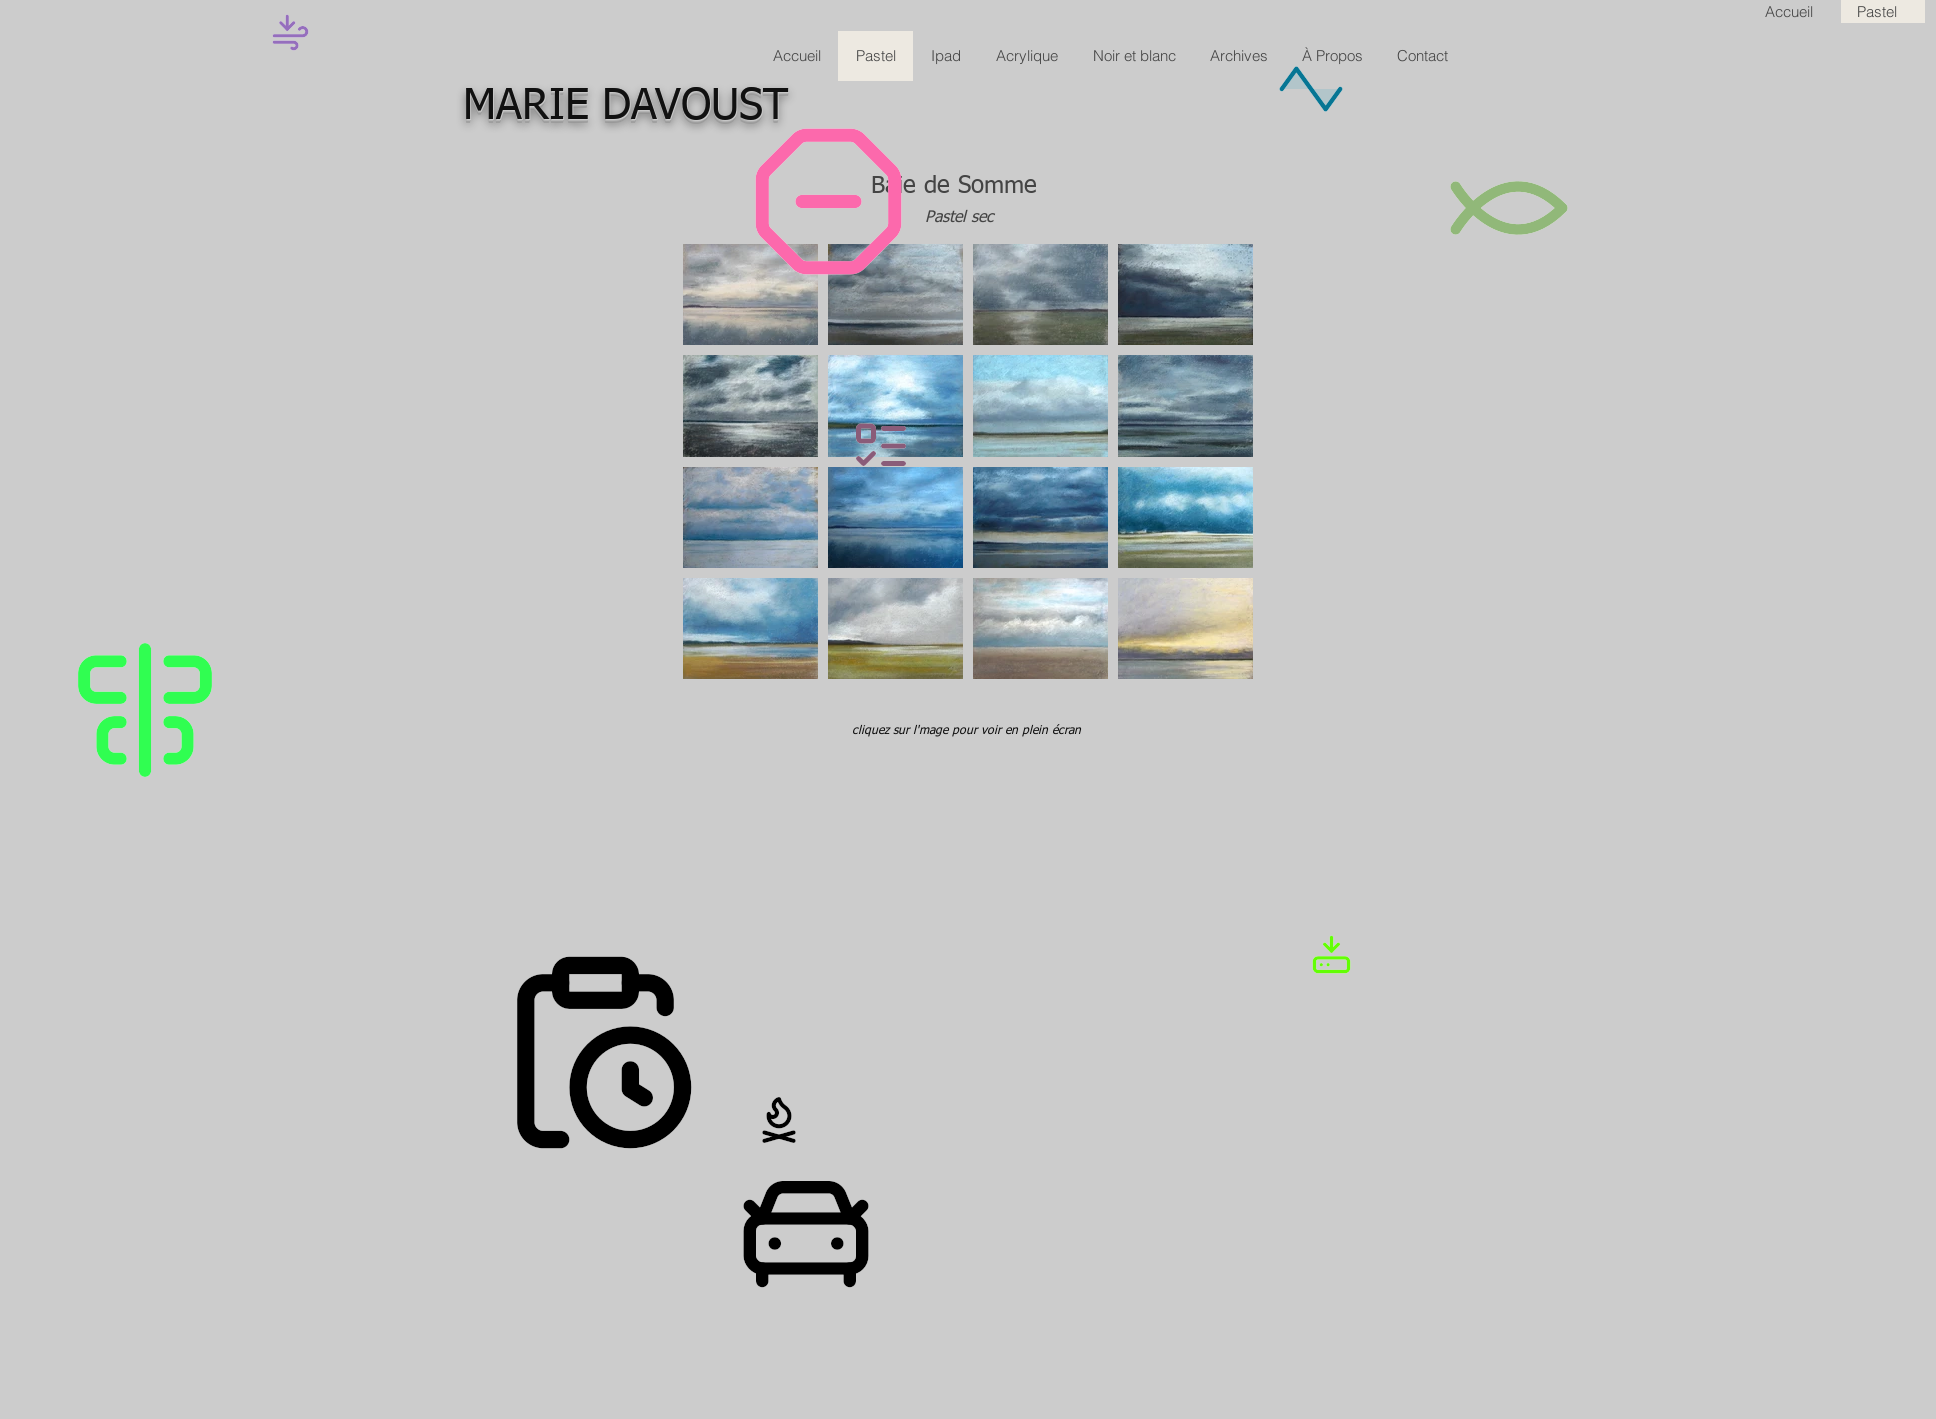 The image size is (1936, 1419). Describe the element at coordinates (1331, 954) in the screenshot. I see `download file to local storage` at that location.